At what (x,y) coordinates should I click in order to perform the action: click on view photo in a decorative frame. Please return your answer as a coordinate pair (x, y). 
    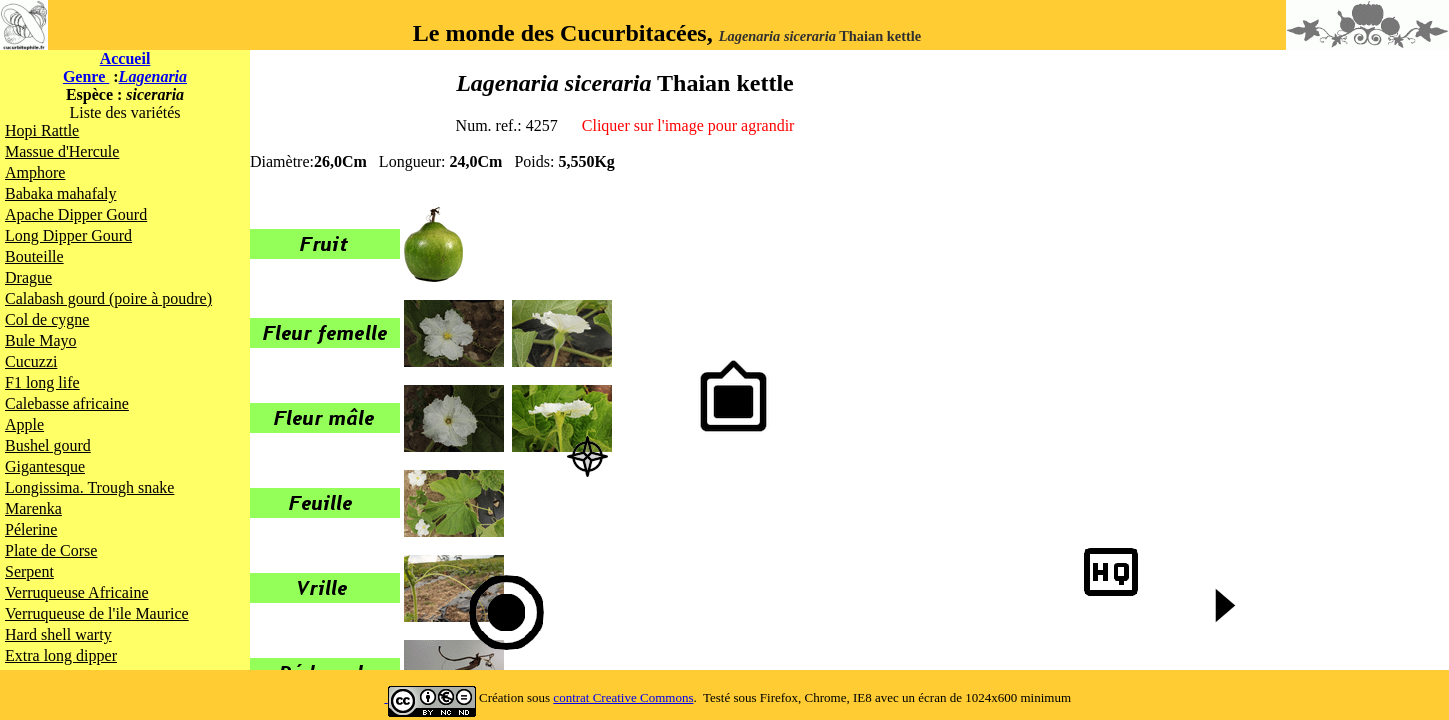
    Looking at the image, I should click on (733, 398).